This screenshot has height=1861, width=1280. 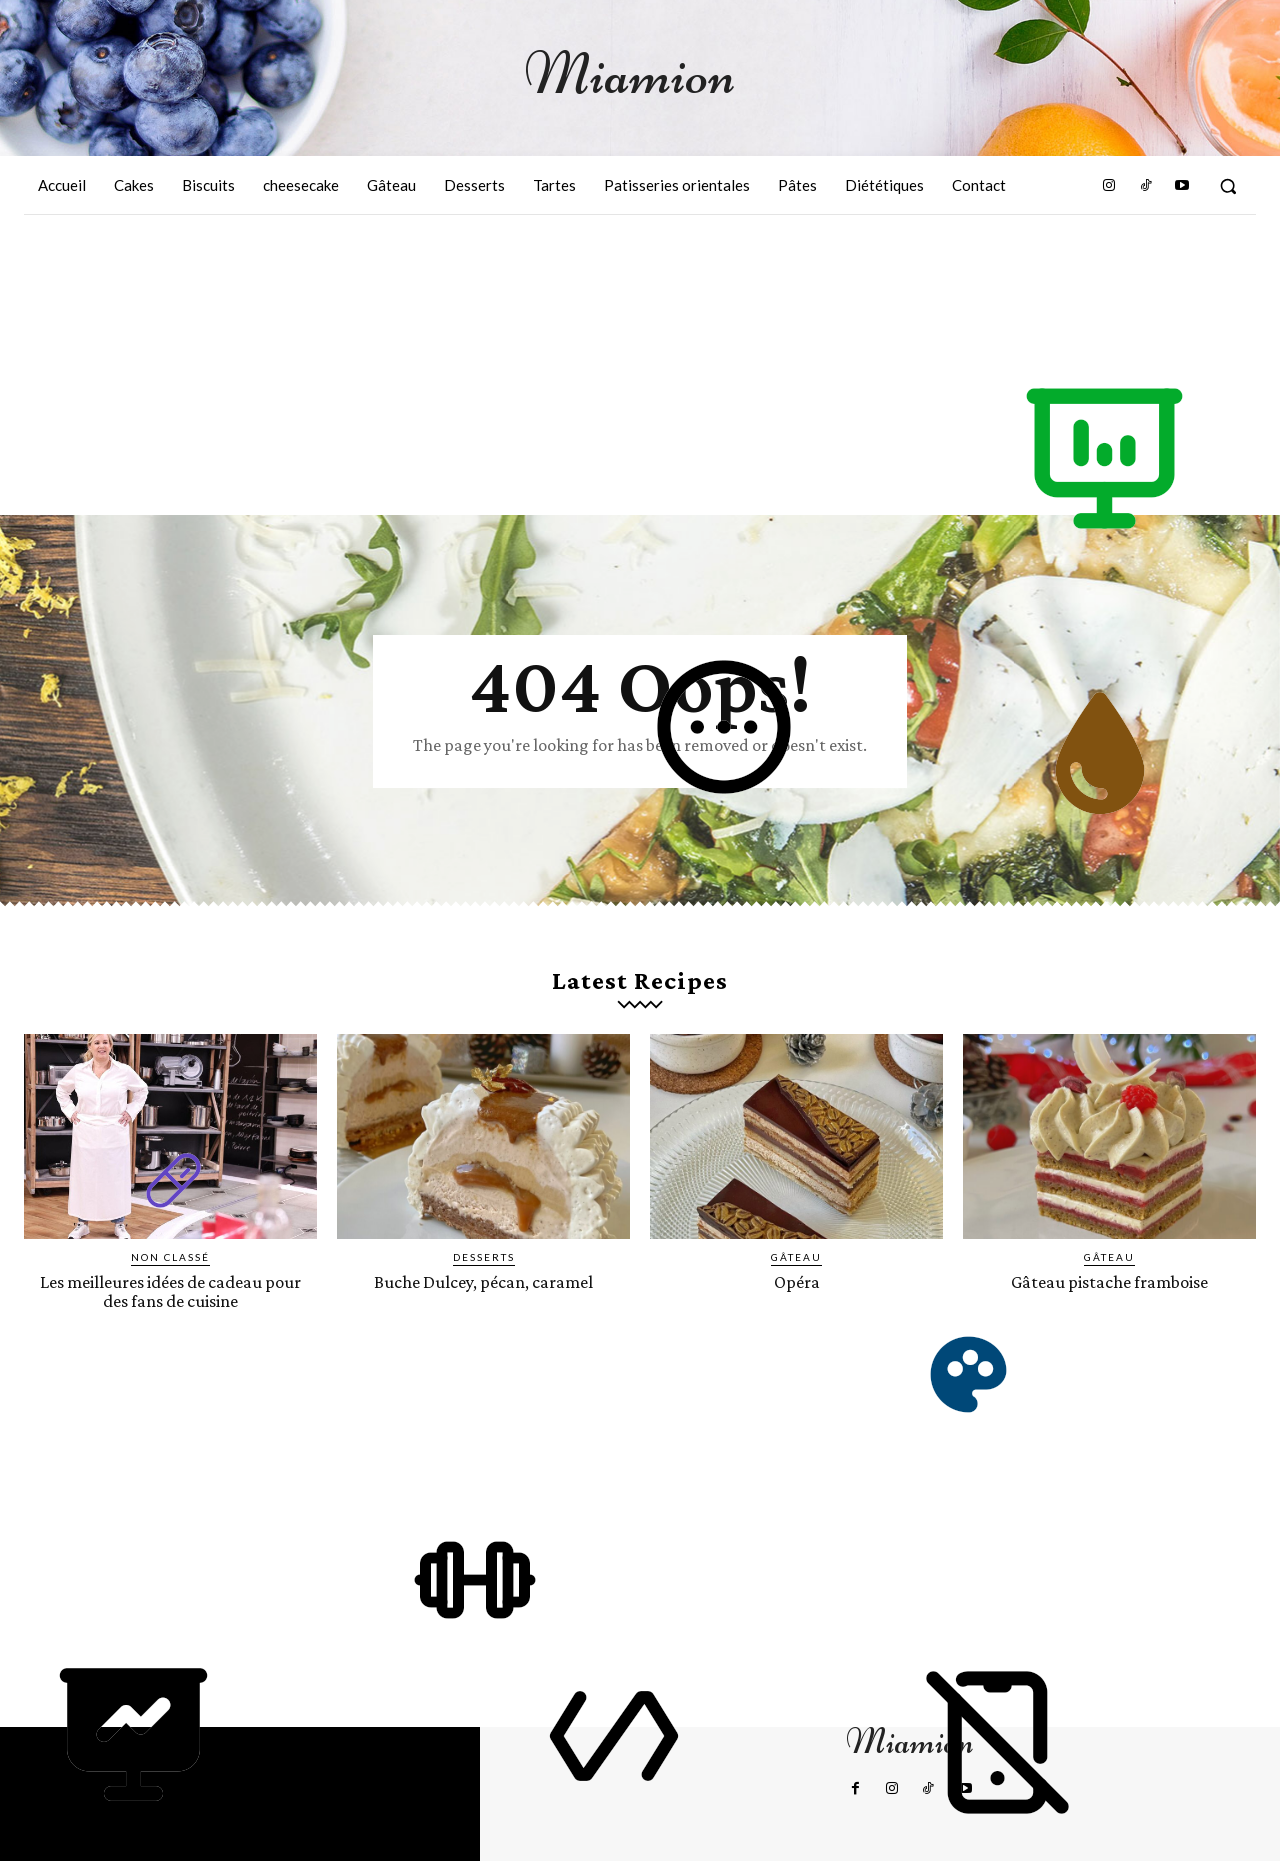 I want to click on view presentation analytics, so click(x=1104, y=458).